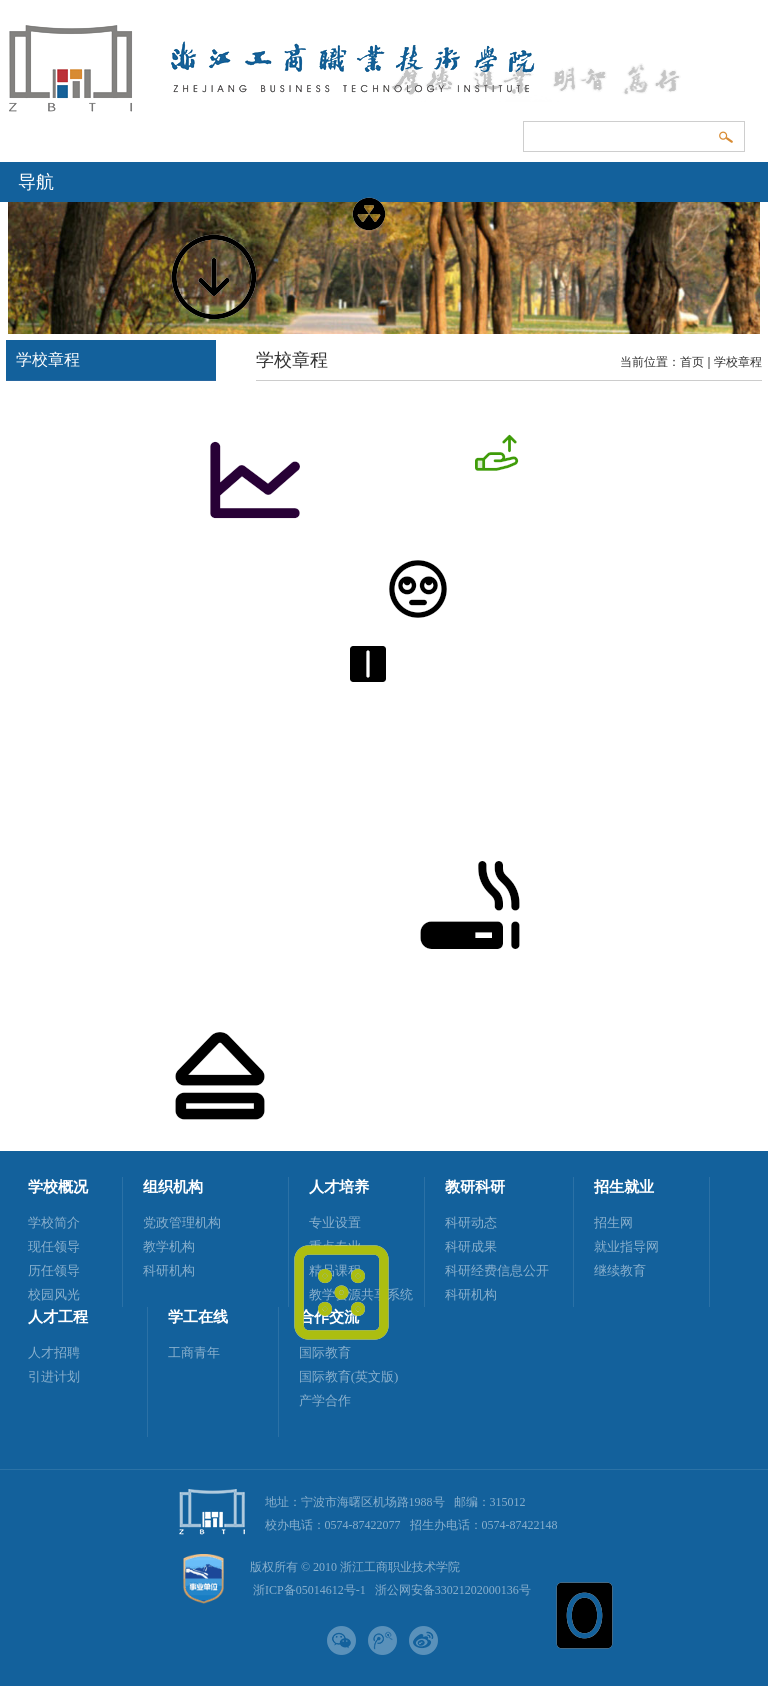 Image resolution: width=768 pixels, height=1686 pixels. What do you see at coordinates (418, 589) in the screenshot?
I see `express annoyance or exasperation` at bounding box center [418, 589].